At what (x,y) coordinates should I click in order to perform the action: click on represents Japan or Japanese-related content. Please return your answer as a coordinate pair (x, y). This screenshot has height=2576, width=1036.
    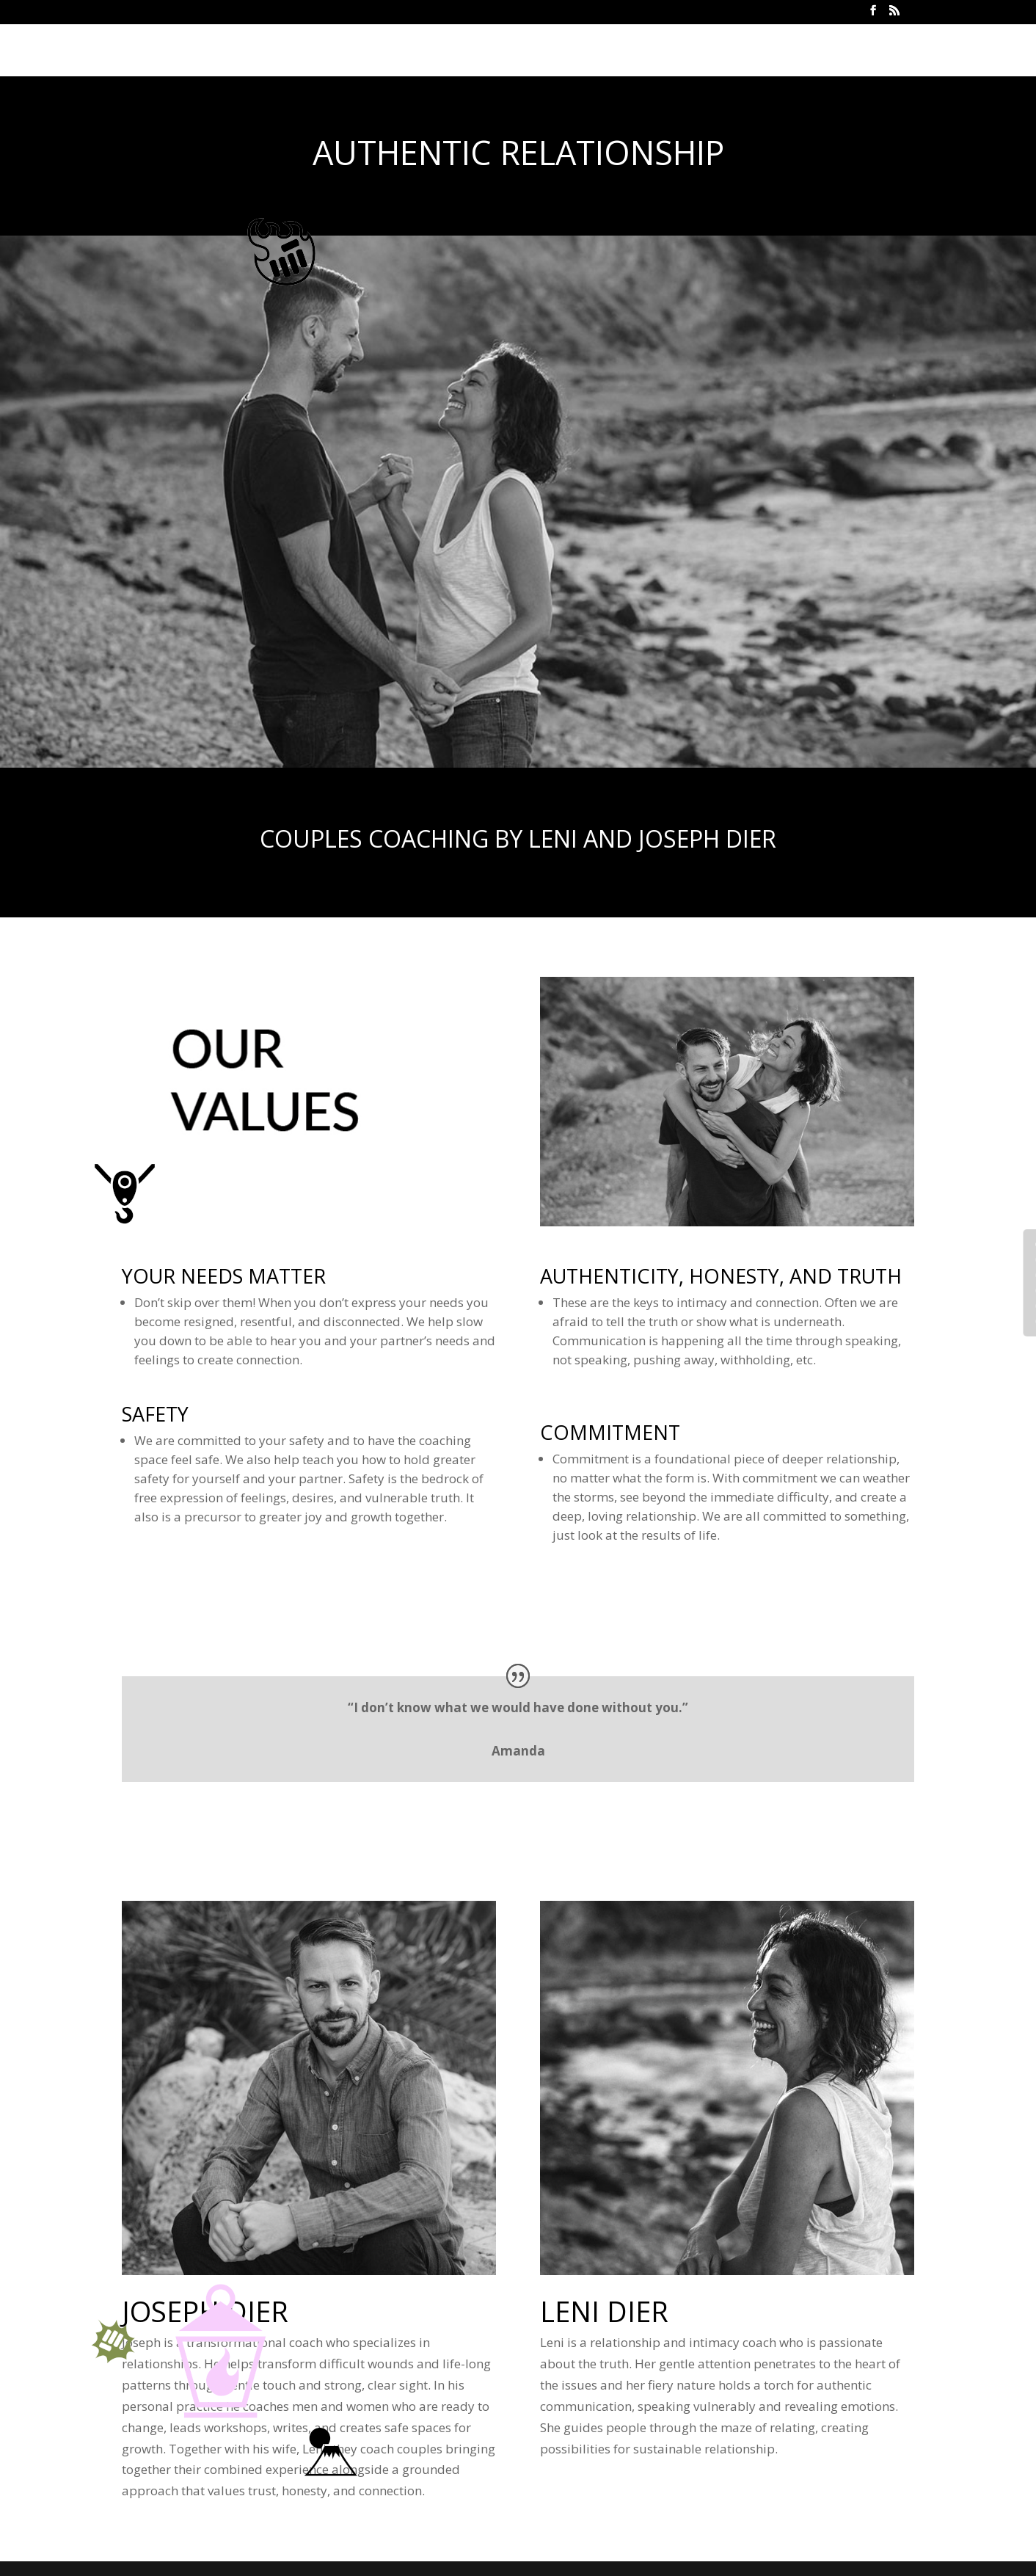
    Looking at the image, I should click on (331, 2451).